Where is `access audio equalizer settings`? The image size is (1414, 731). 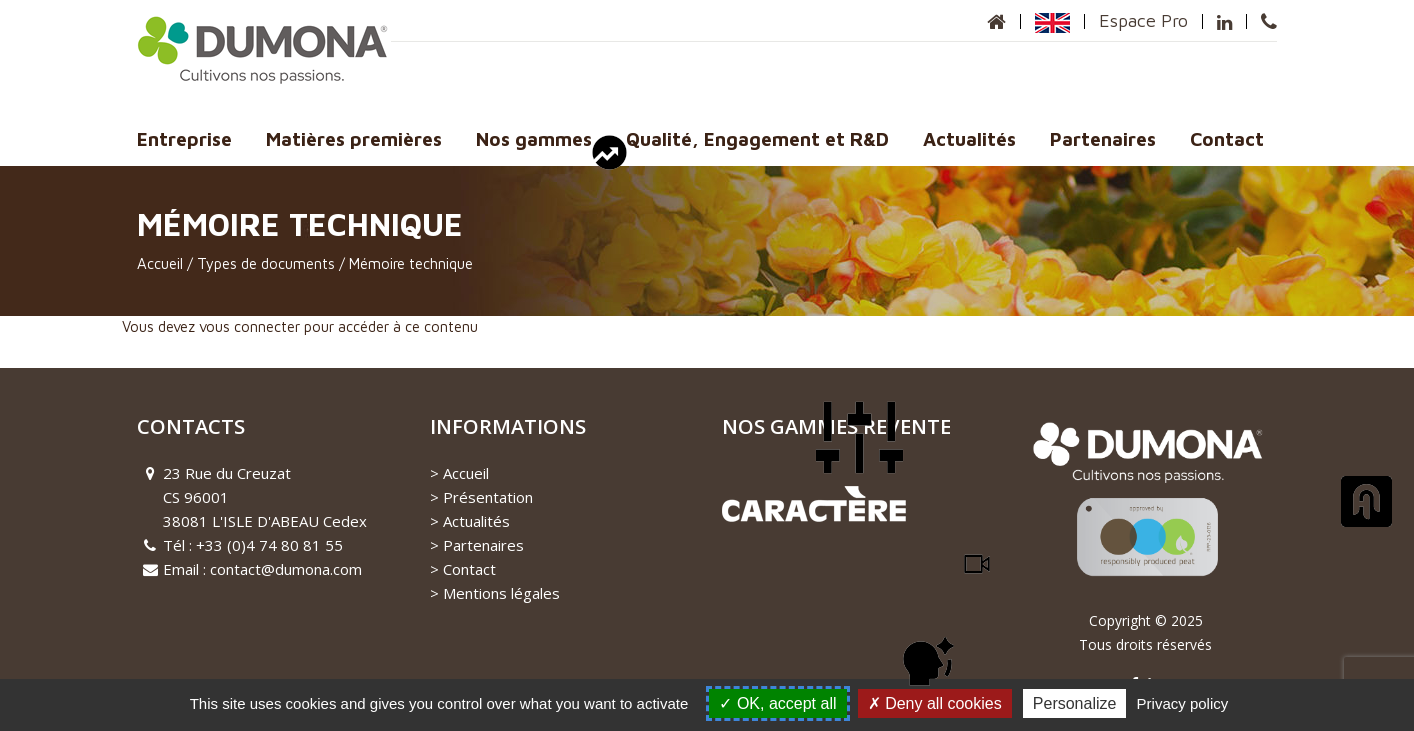
access audio equalizer settings is located at coordinates (859, 437).